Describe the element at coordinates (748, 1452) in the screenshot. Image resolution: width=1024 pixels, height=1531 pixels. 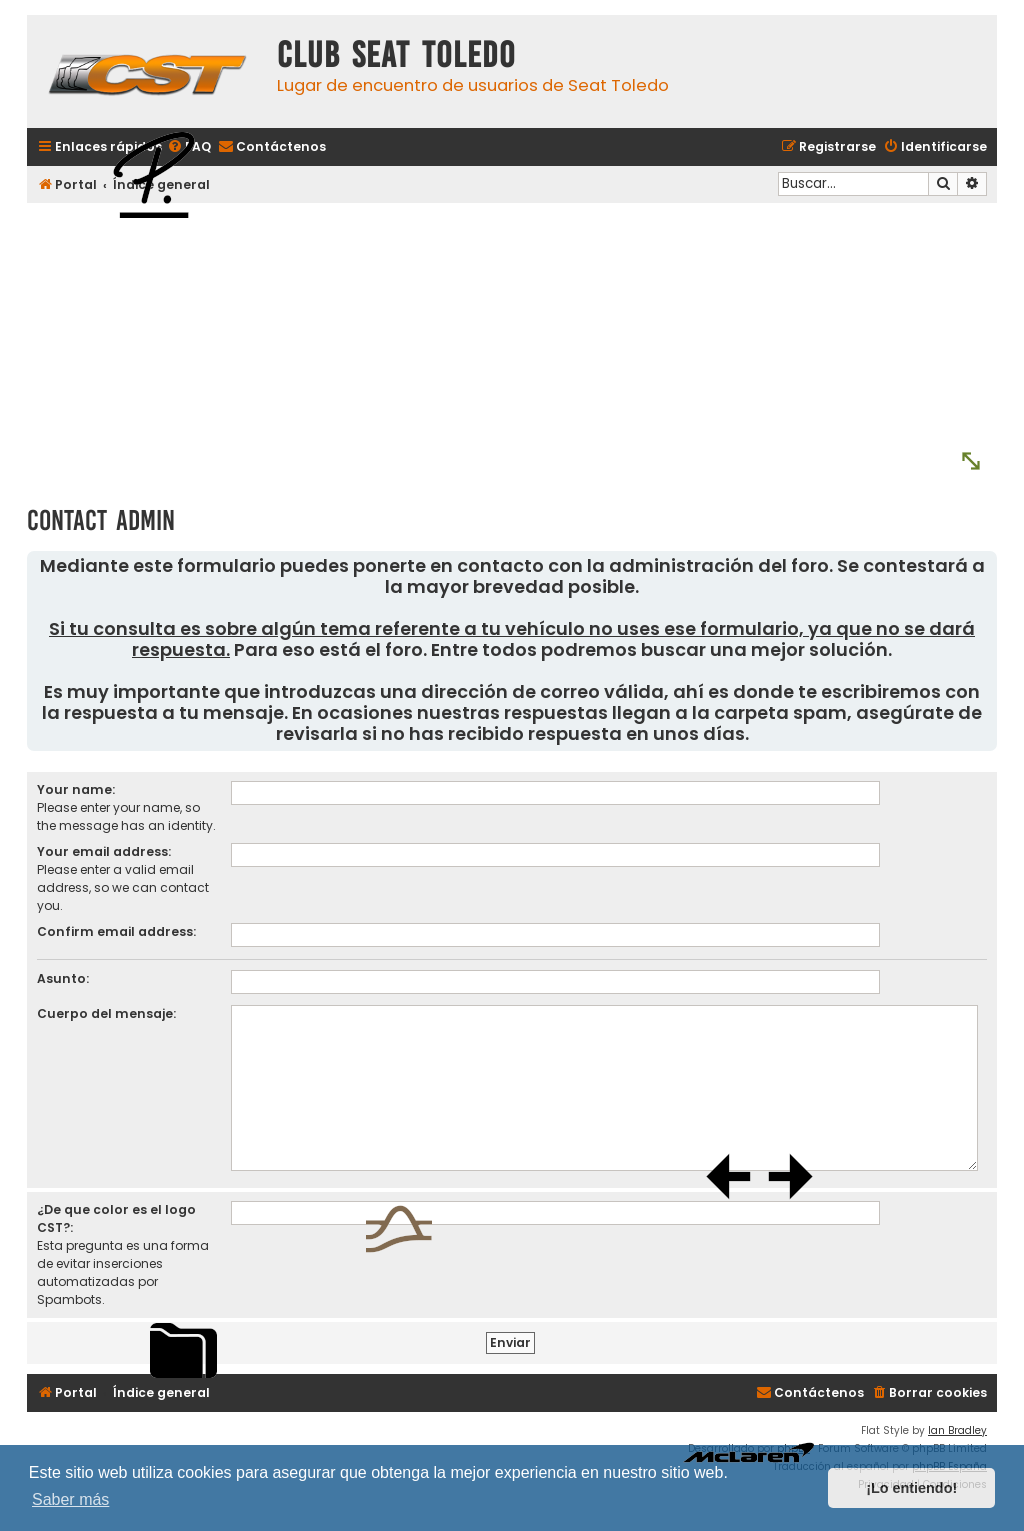
I see `McLaren brand logo` at that location.